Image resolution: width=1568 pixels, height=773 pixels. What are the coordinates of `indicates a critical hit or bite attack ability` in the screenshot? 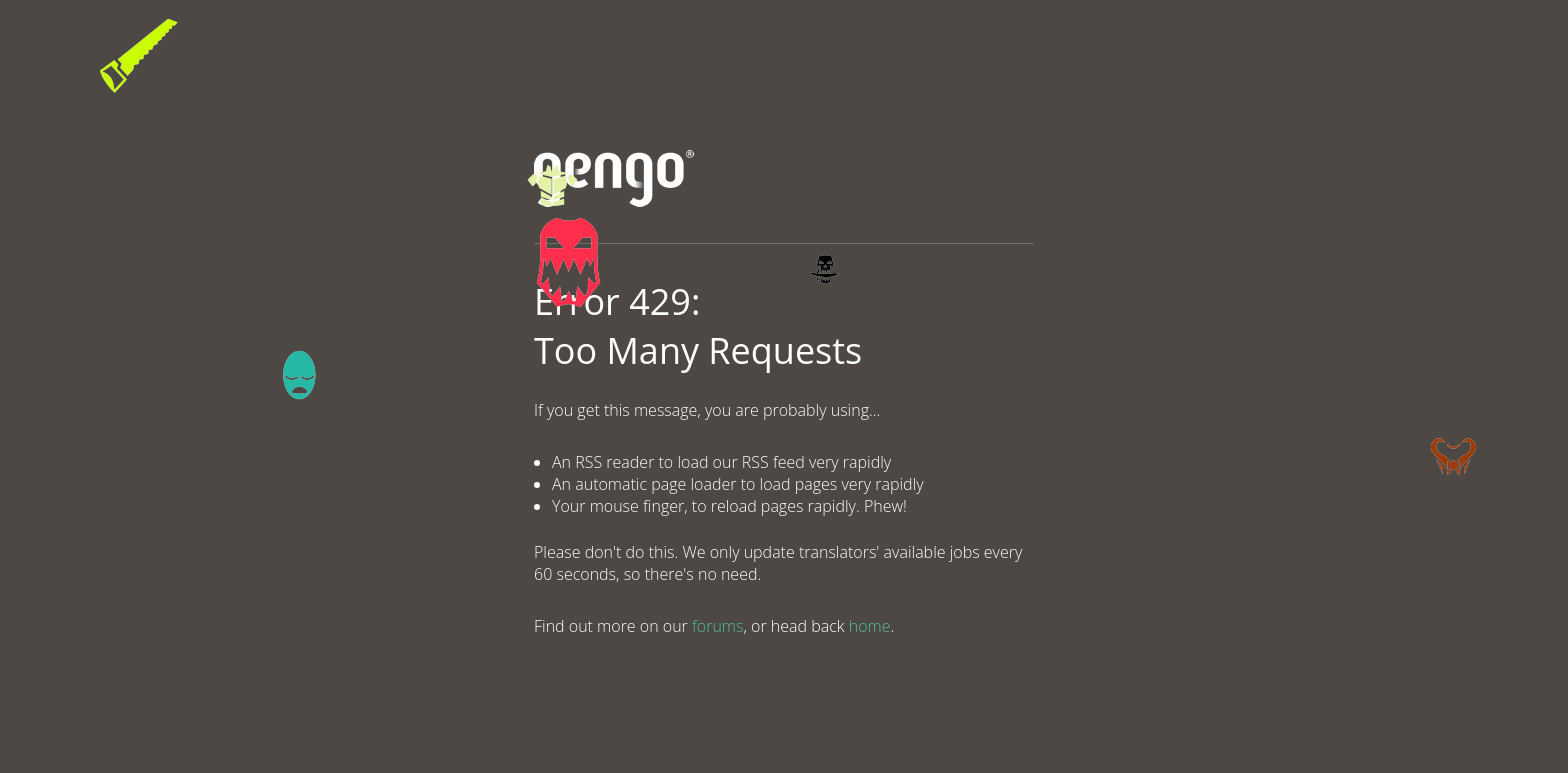 It's located at (824, 269).